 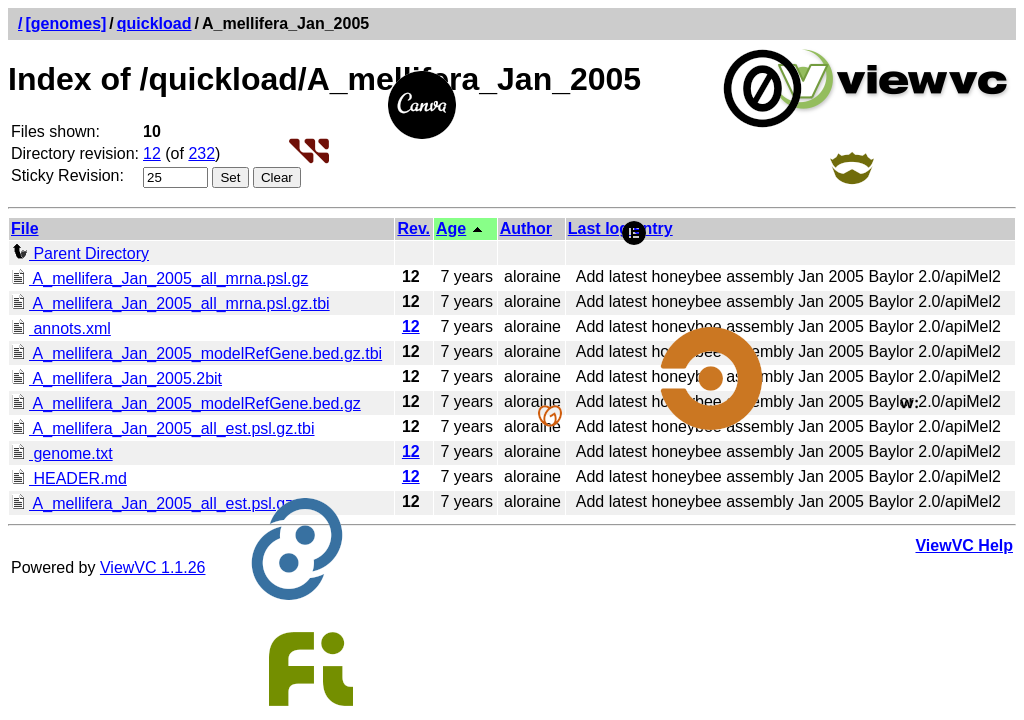 I want to click on open CircleCI dashboard, so click(x=711, y=378).